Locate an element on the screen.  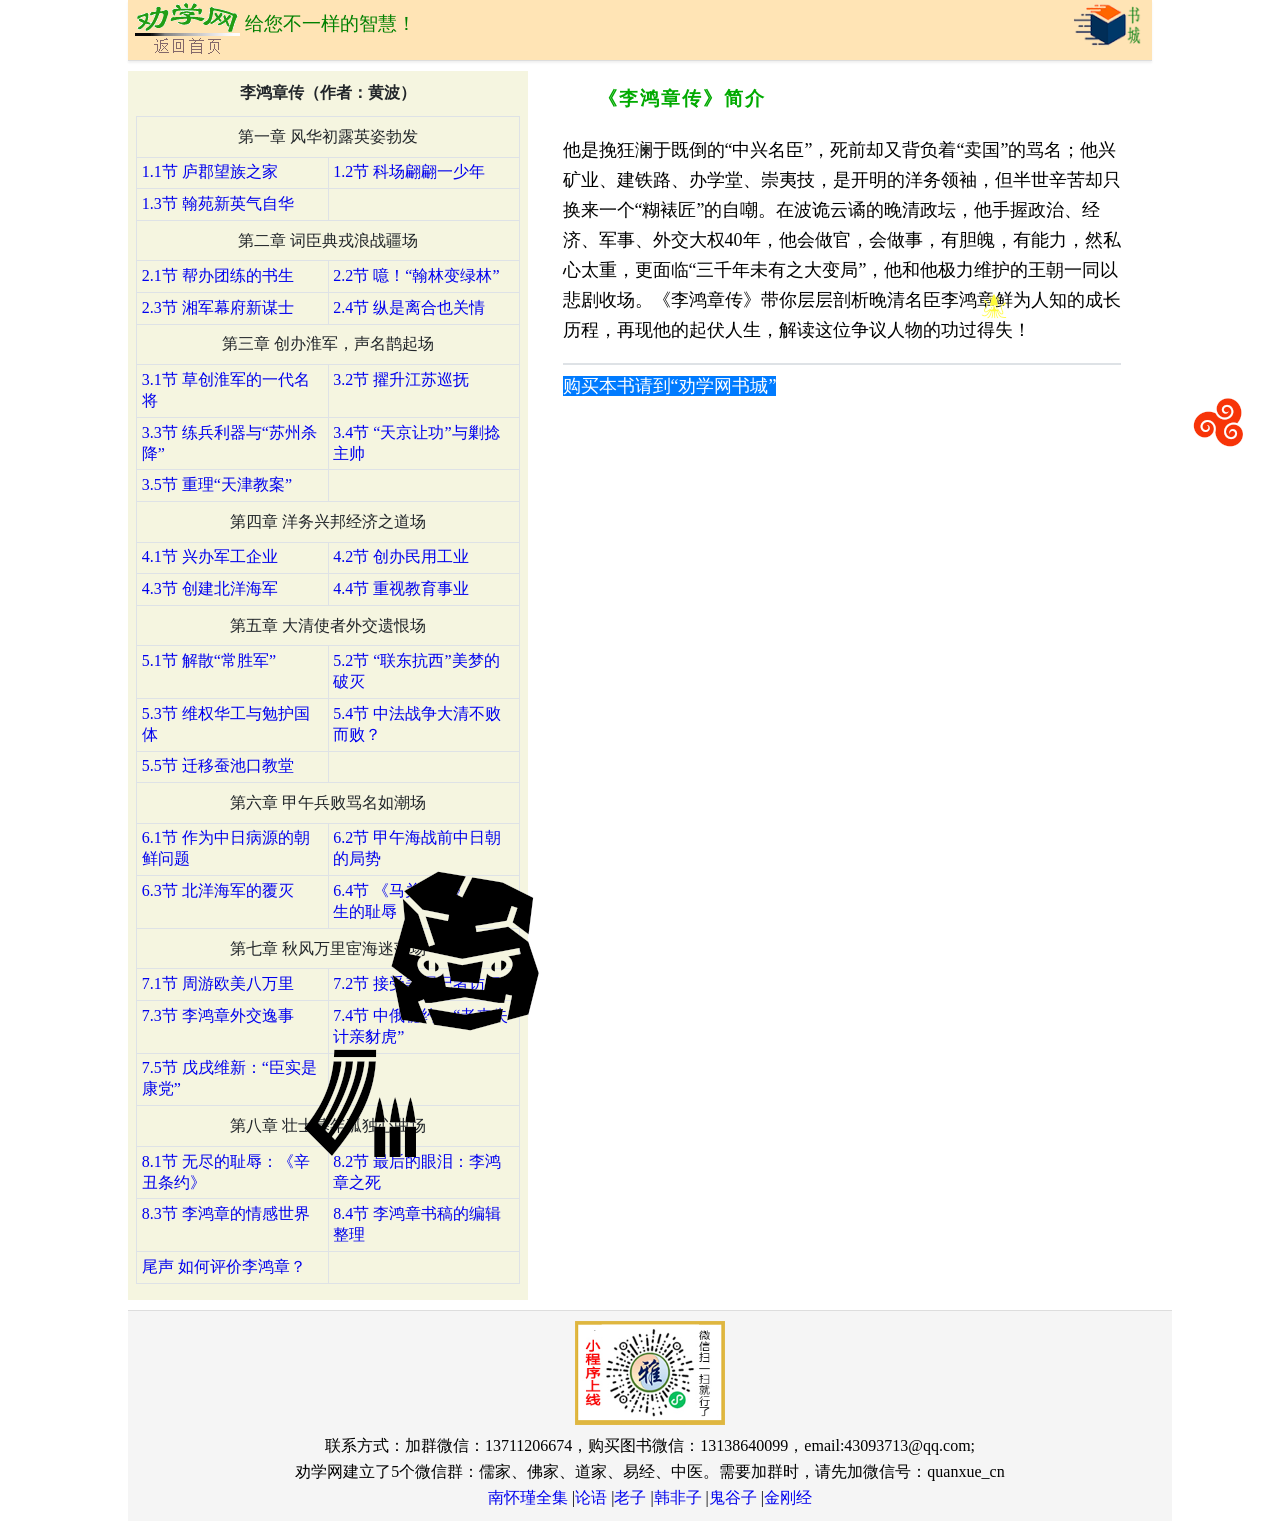
decorative celtic or triskele symbol element is located at coordinates (1218, 422).